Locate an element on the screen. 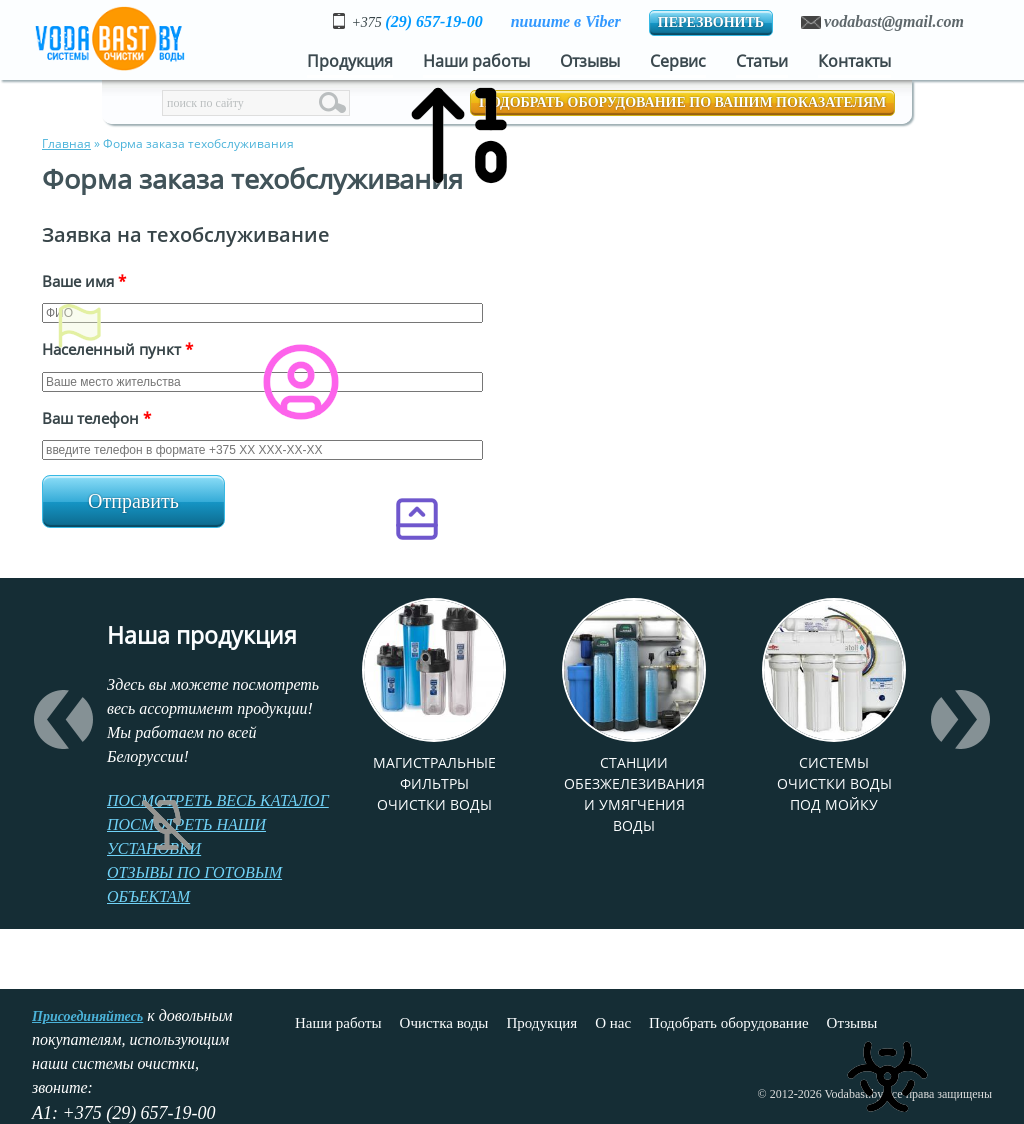 The height and width of the screenshot is (1124, 1024). view your profile is located at coordinates (301, 382).